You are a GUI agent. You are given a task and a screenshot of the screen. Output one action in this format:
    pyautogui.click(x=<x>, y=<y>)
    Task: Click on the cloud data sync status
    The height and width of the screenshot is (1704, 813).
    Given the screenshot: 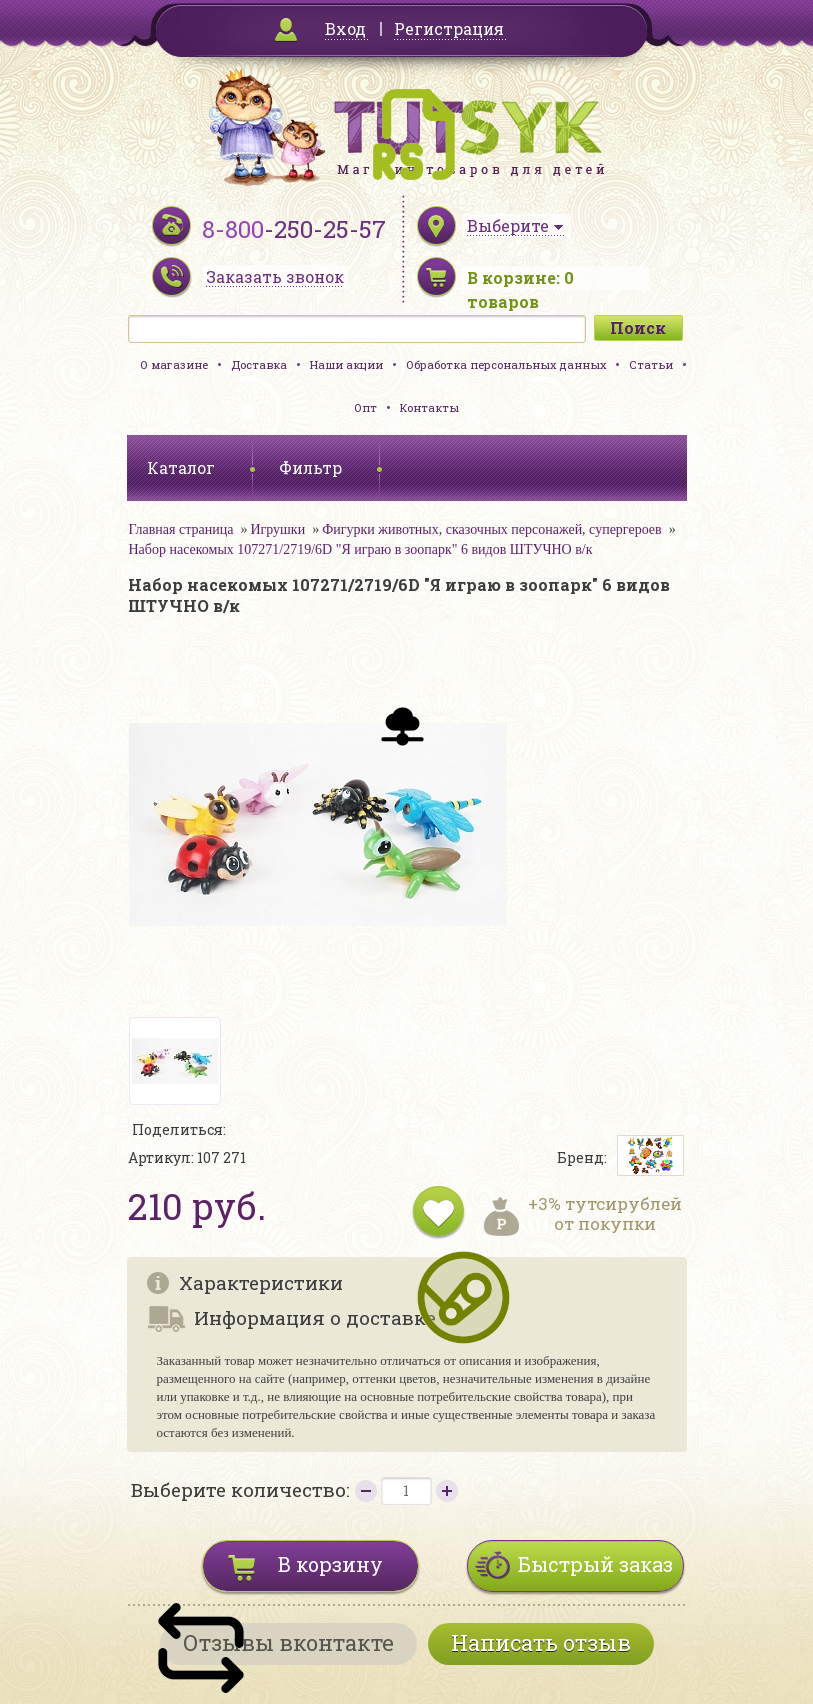 What is the action you would take?
    pyautogui.click(x=402, y=726)
    